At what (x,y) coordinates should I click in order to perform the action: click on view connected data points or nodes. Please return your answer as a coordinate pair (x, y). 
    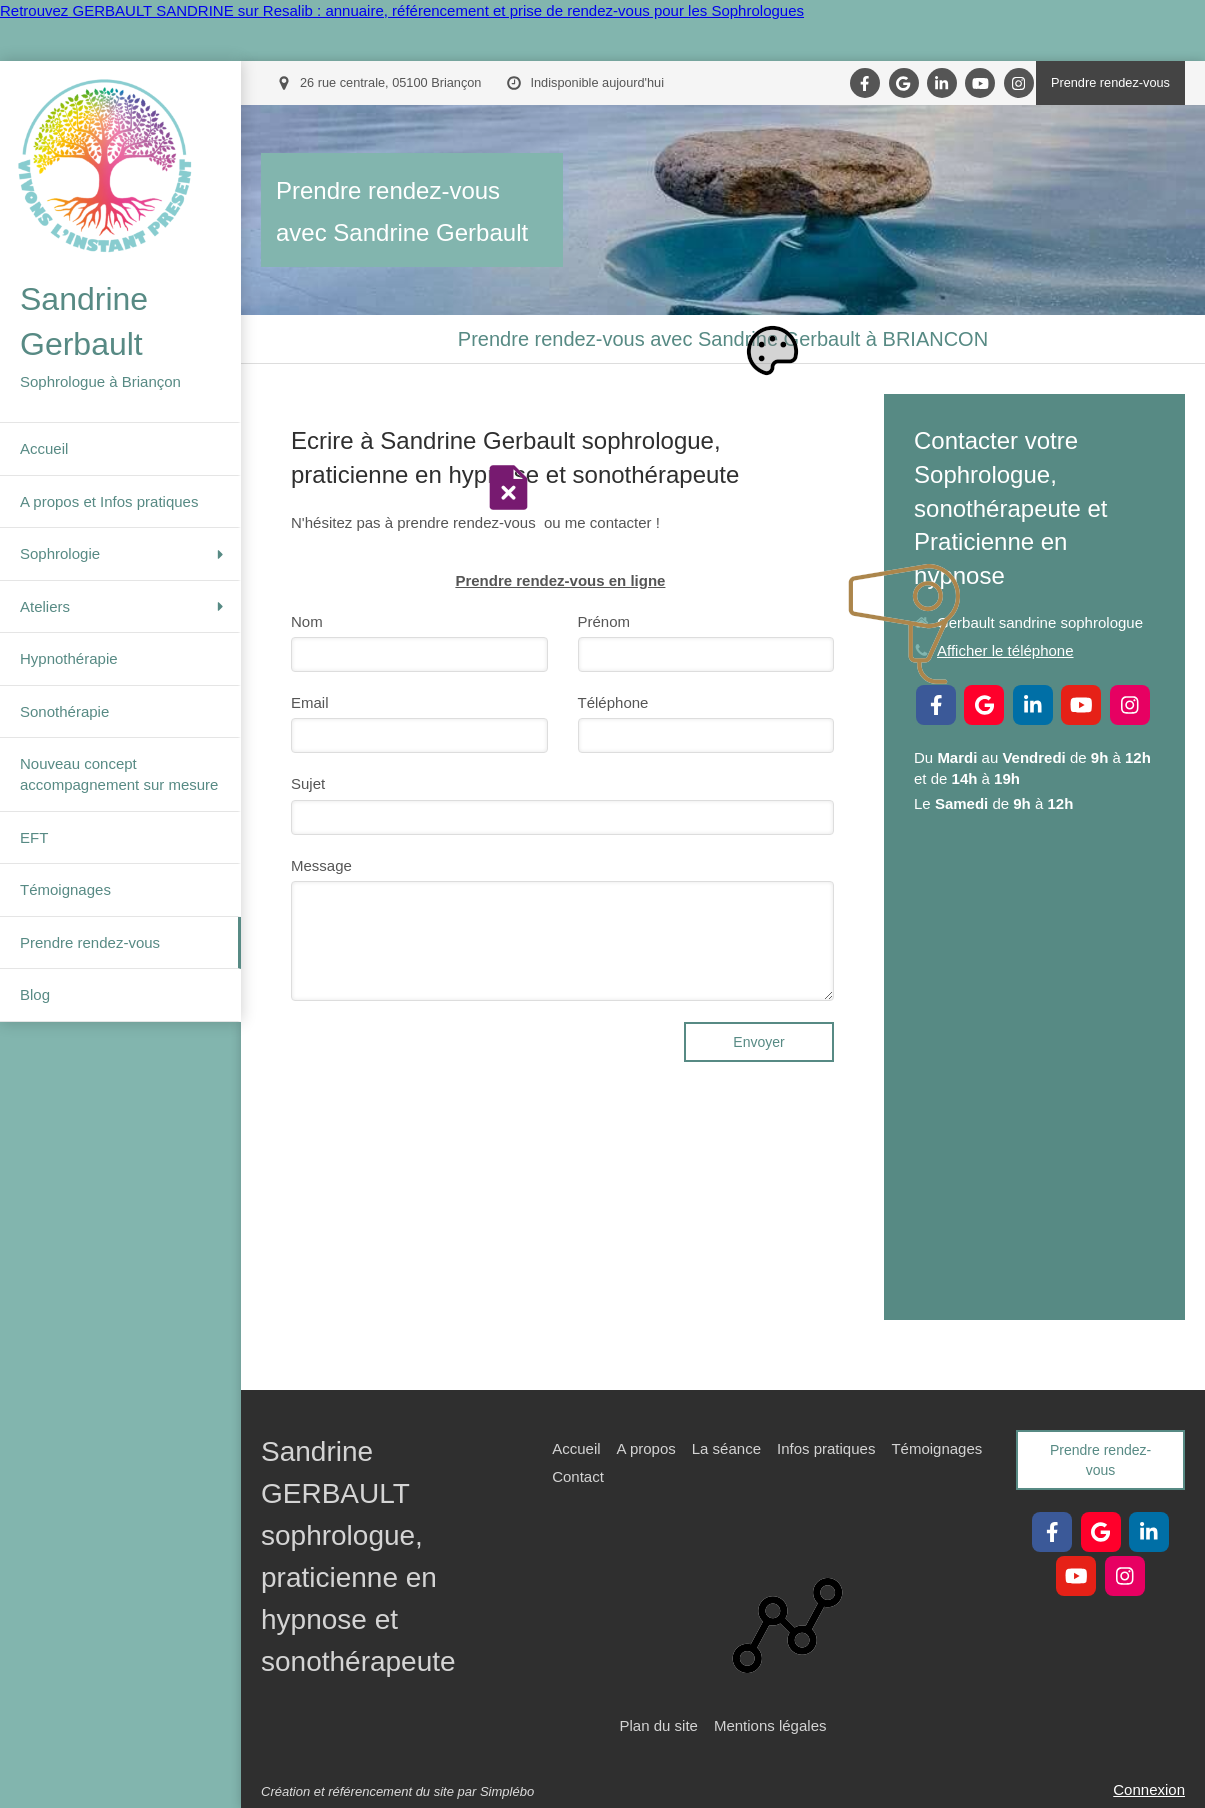
    Looking at the image, I should click on (787, 1625).